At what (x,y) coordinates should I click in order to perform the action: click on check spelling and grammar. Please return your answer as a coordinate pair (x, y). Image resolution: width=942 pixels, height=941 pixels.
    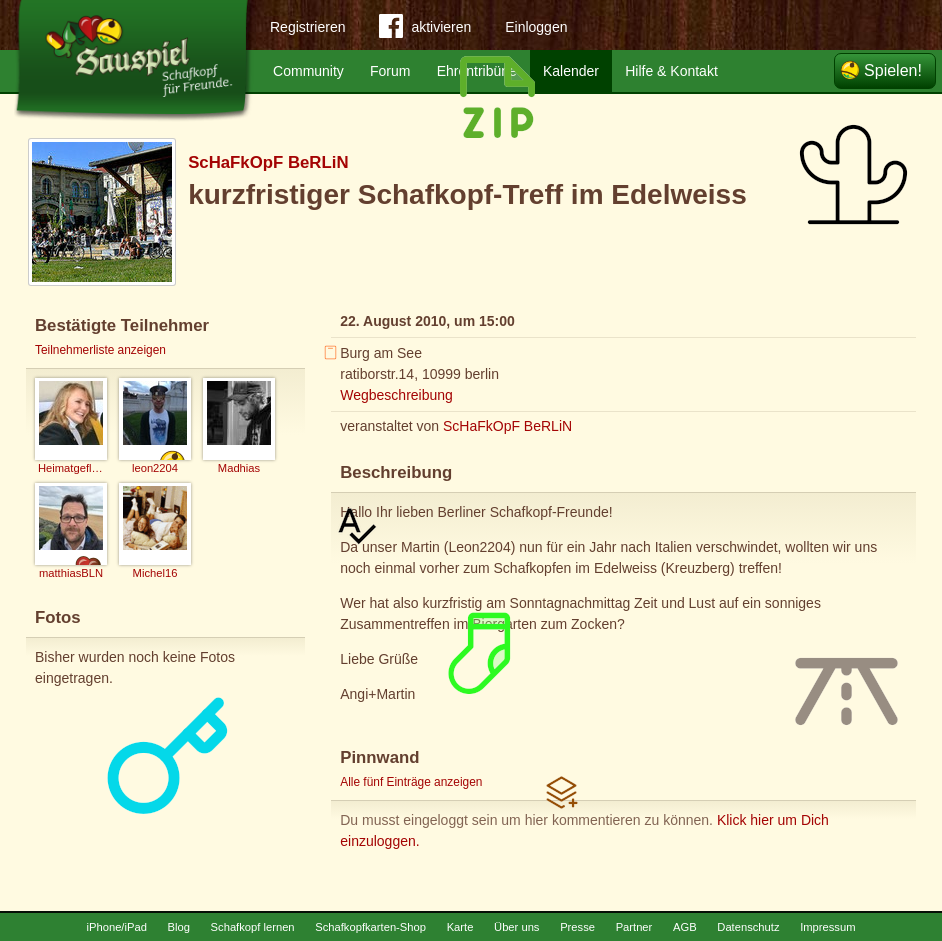
    Looking at the image, I should click on (356, 525).